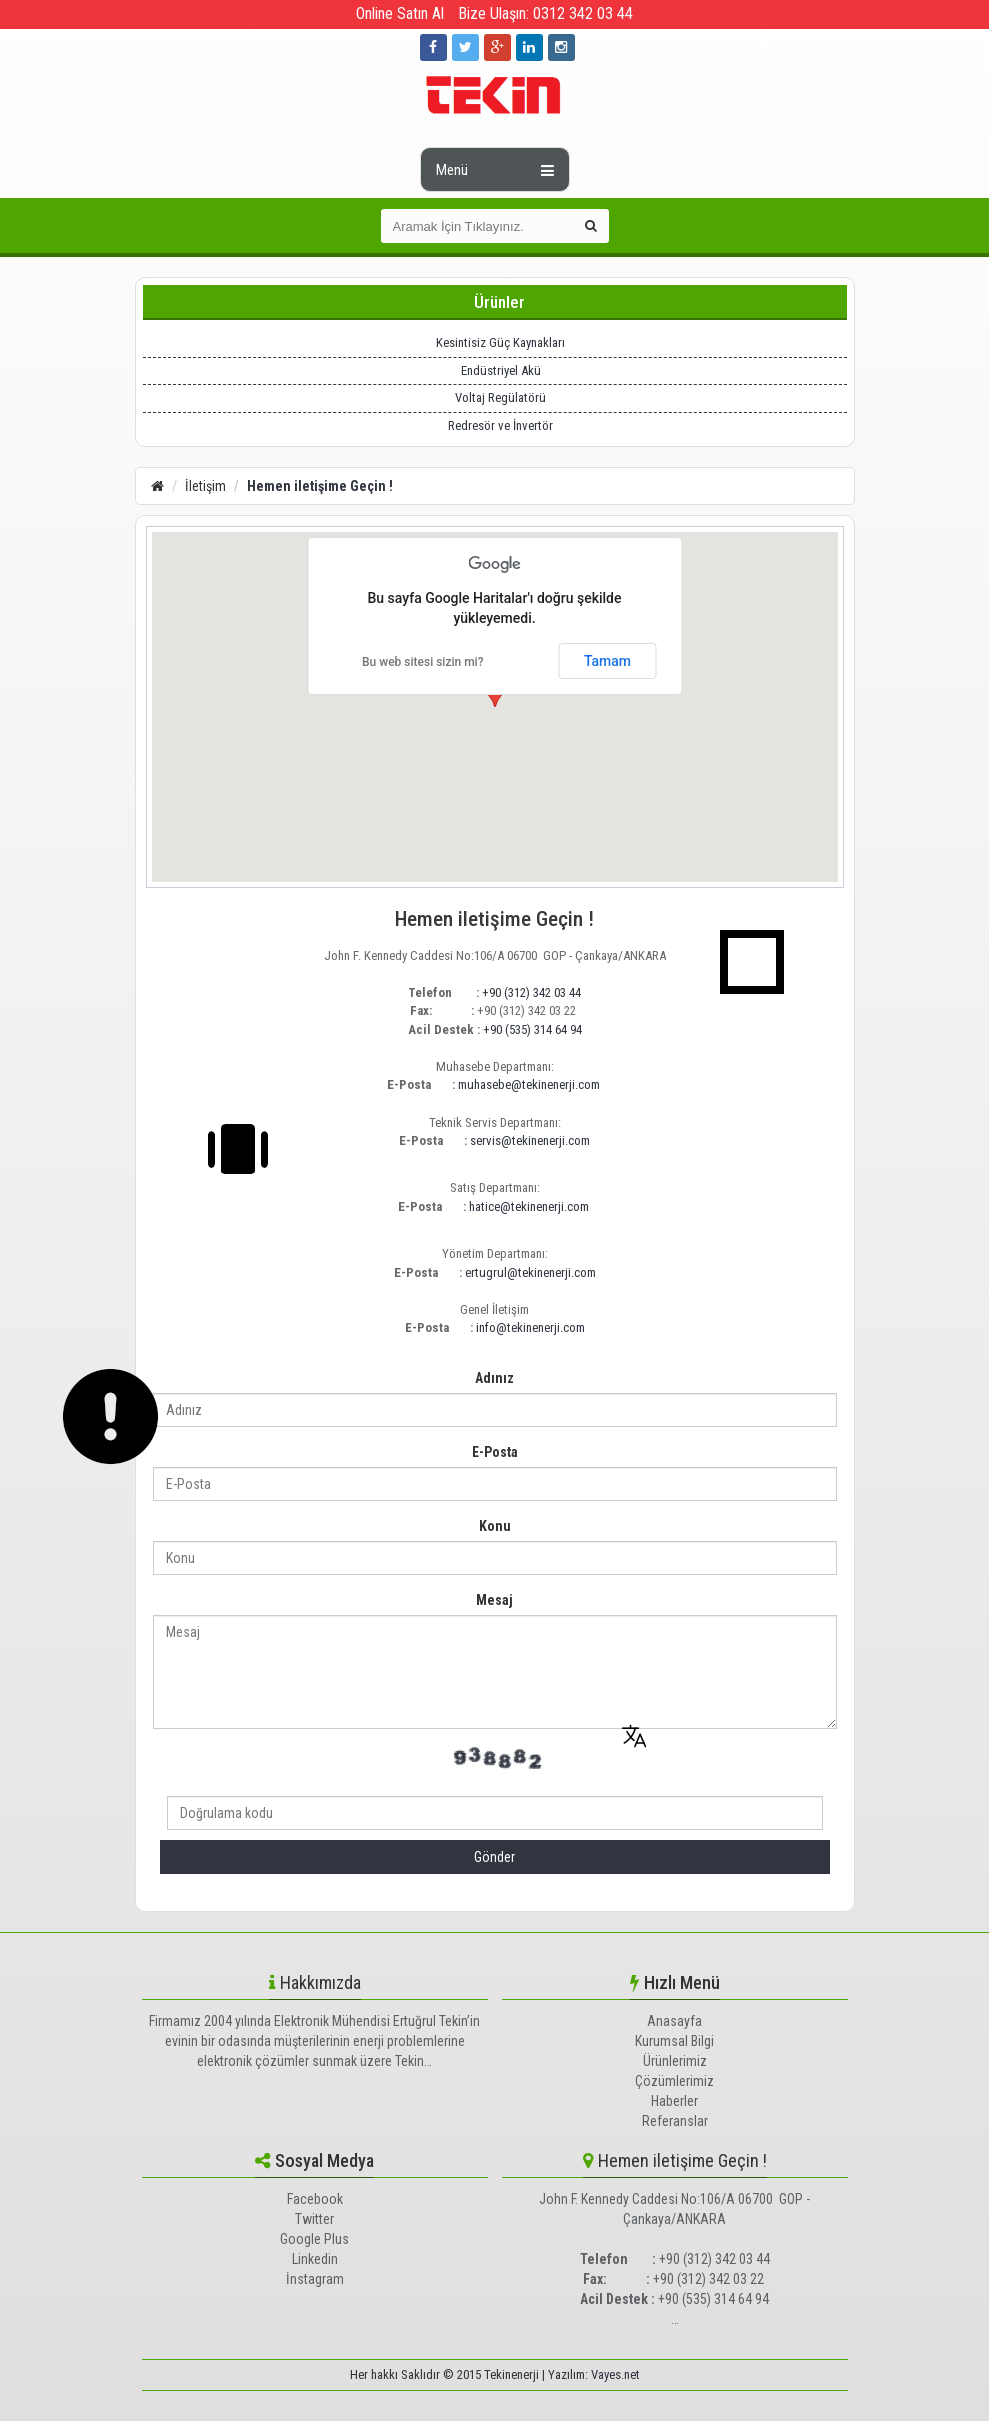  I want to click on change language settings, so click(634, 1736).